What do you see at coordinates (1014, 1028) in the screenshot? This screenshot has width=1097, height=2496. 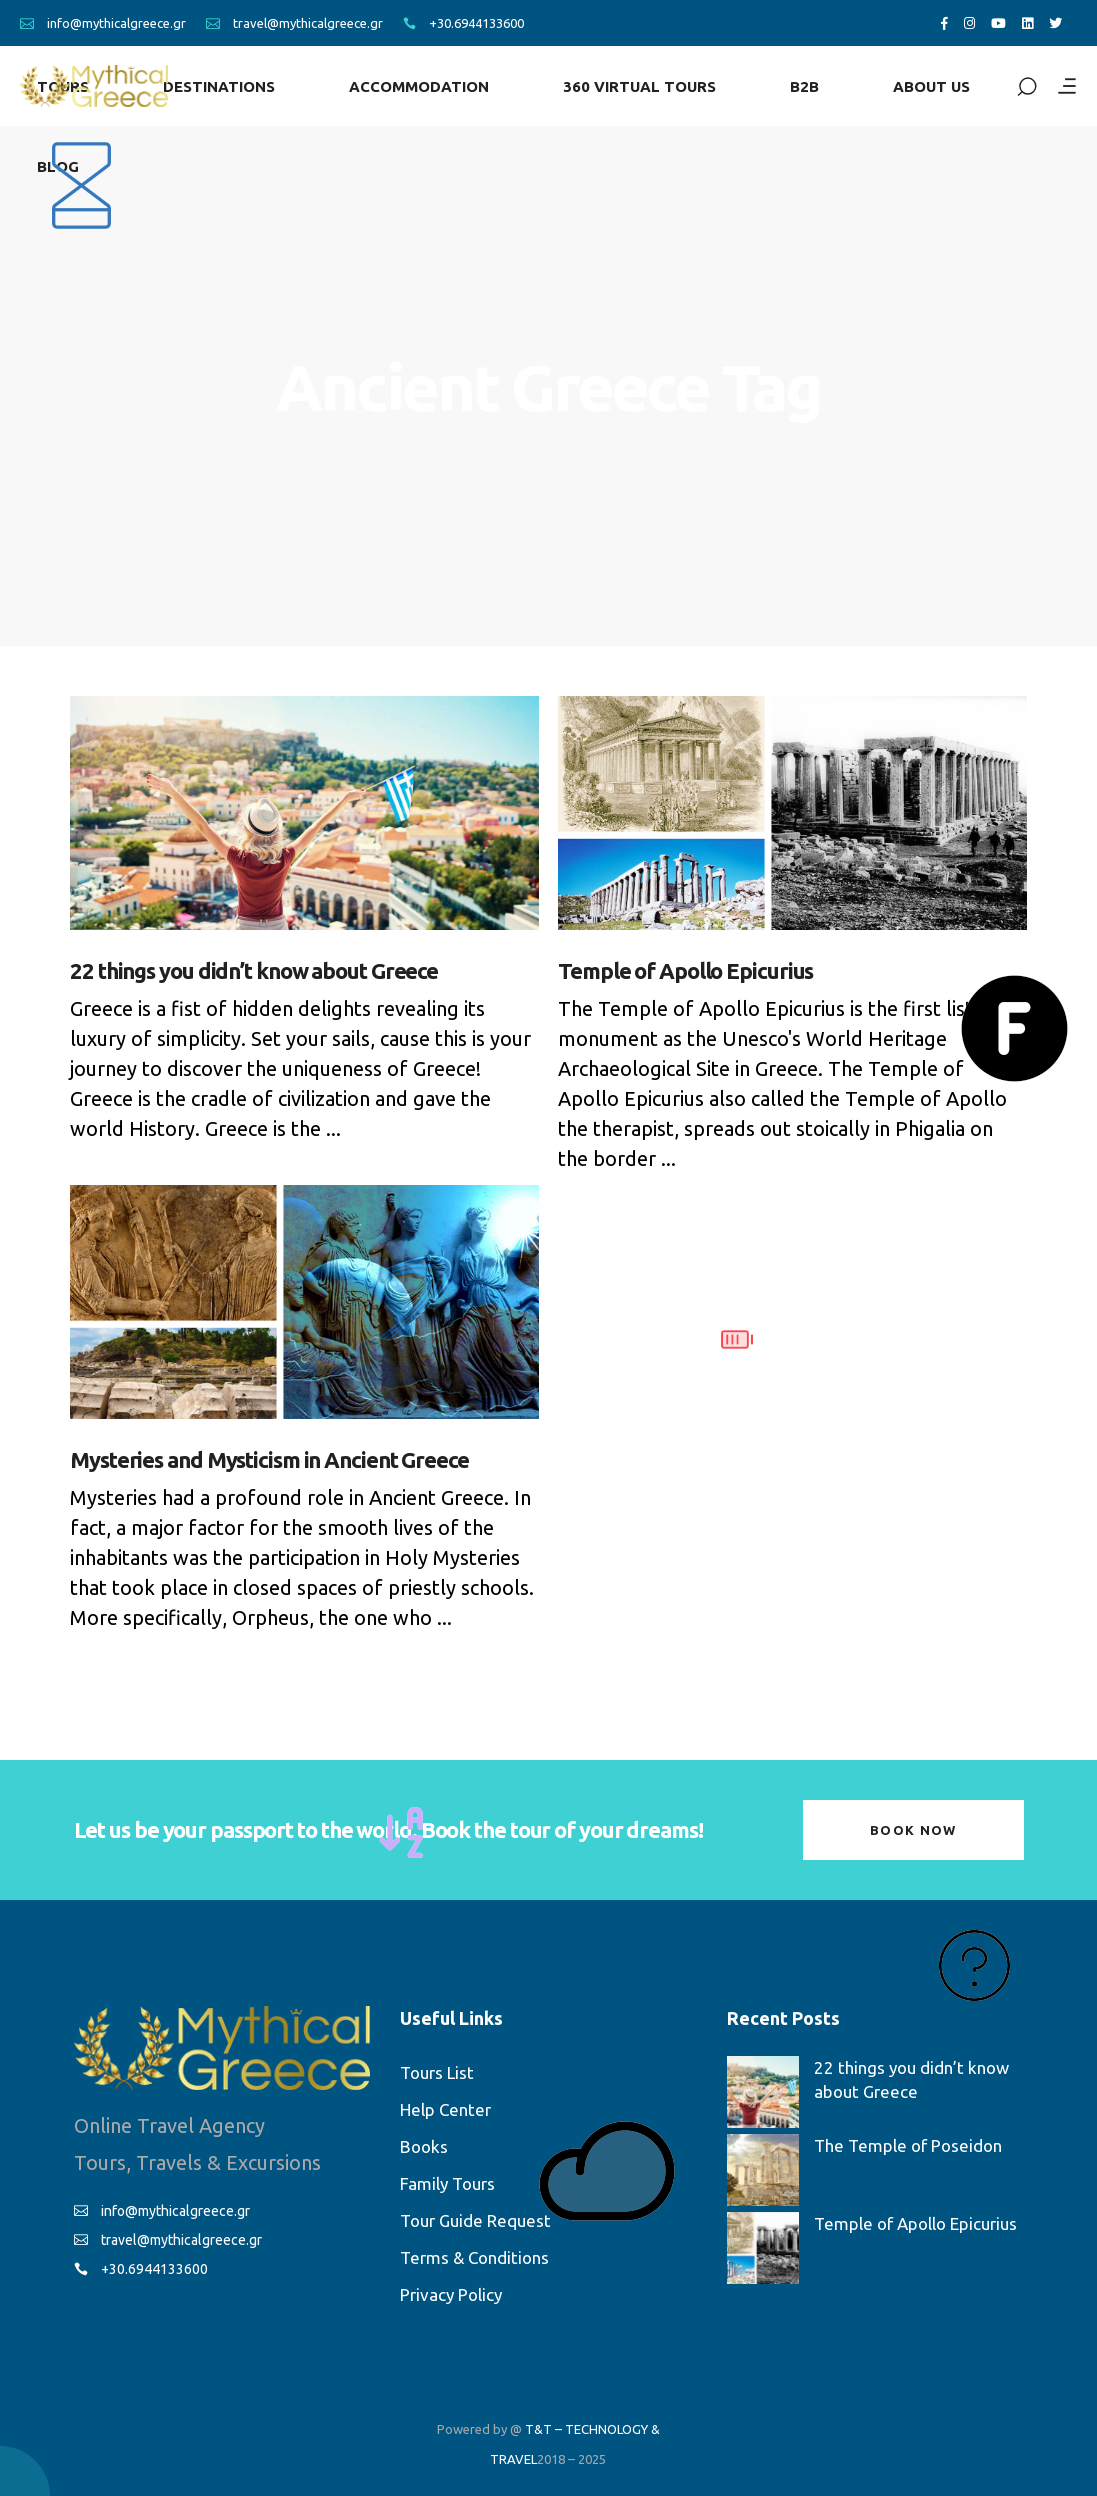 I see `facebook app or social media shortcut` at bounding box center [1014, 1028].